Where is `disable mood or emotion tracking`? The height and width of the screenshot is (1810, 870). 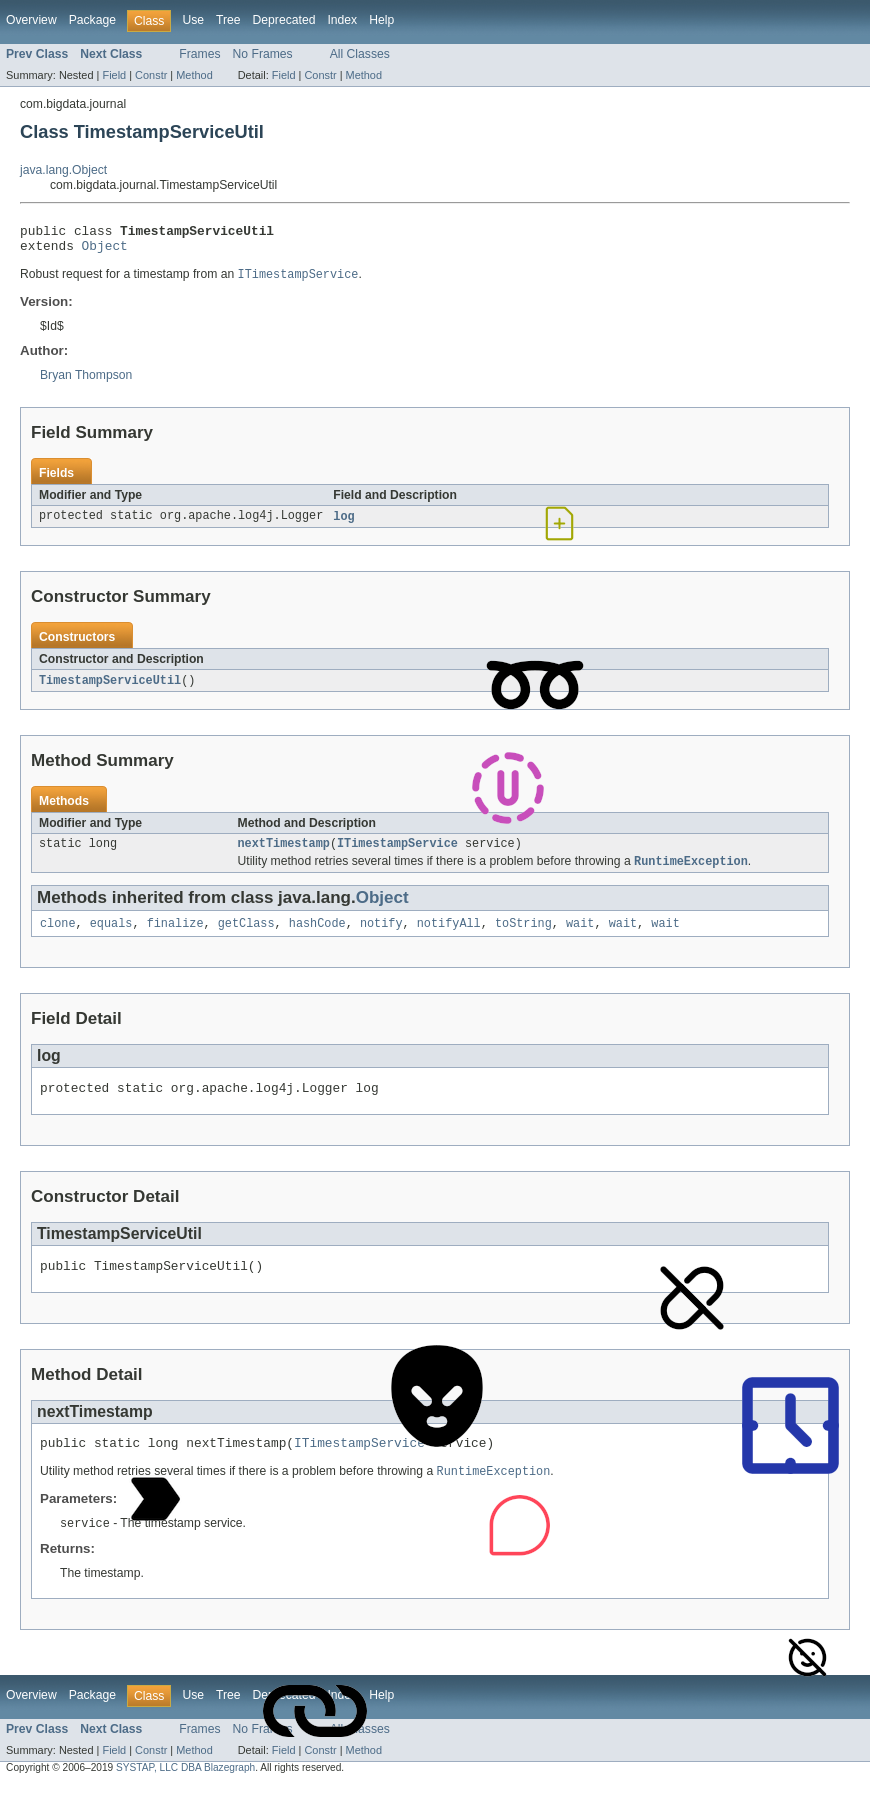
disable mood or emotion tracking is located at coordinates (807, 1657).